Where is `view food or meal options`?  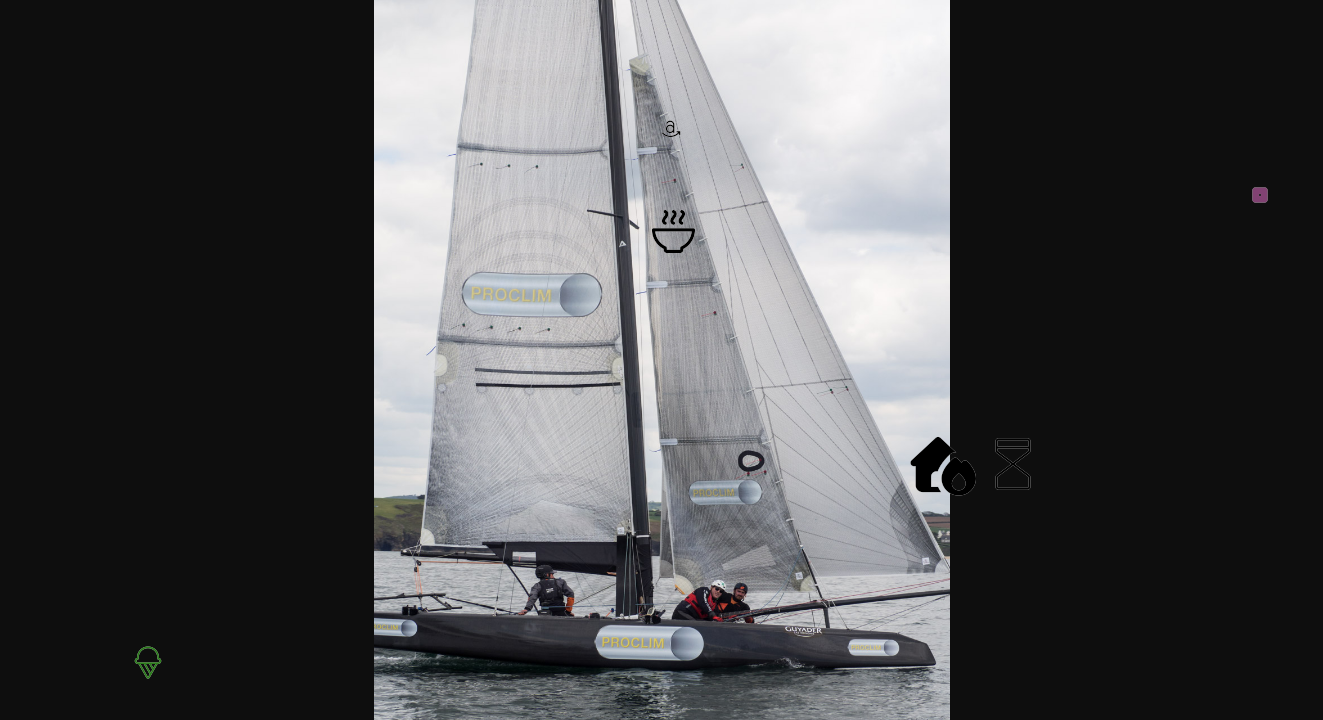 view food or meal options is located at coordinates (673, 231).